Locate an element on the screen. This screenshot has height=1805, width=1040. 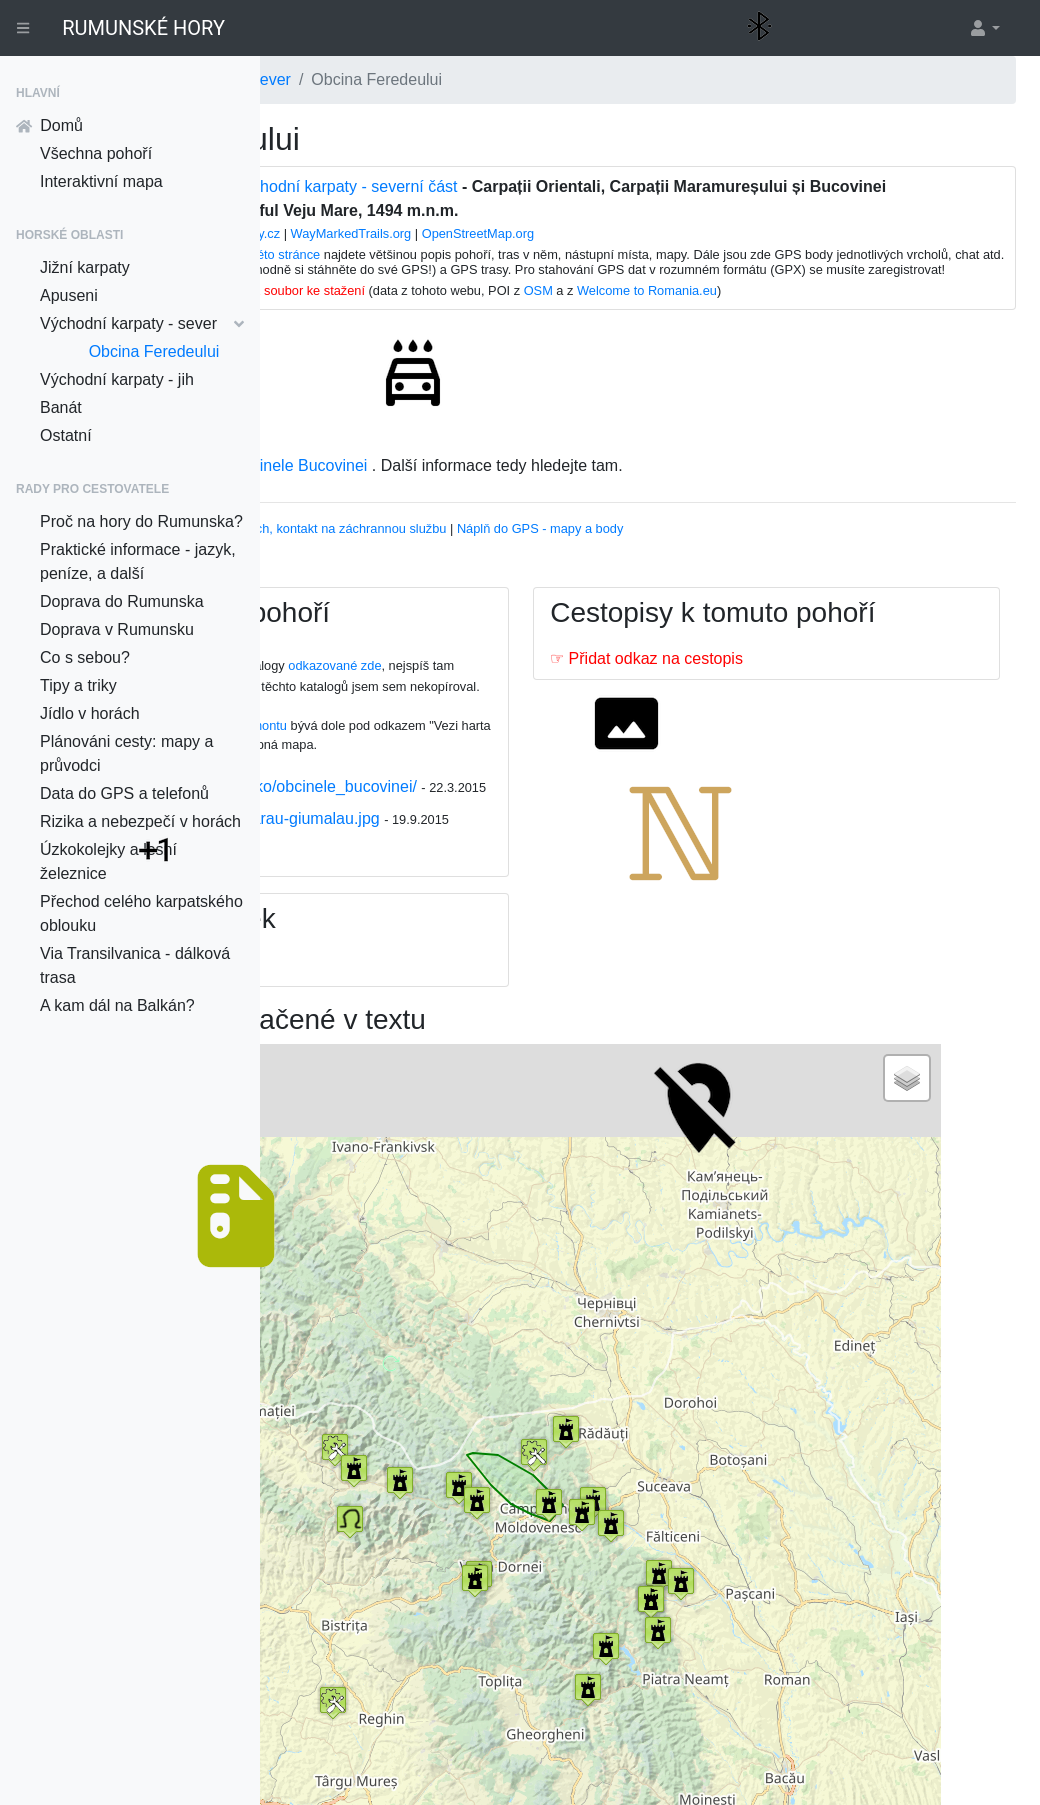
compress or zip files is located at coordinates (236, 1216).